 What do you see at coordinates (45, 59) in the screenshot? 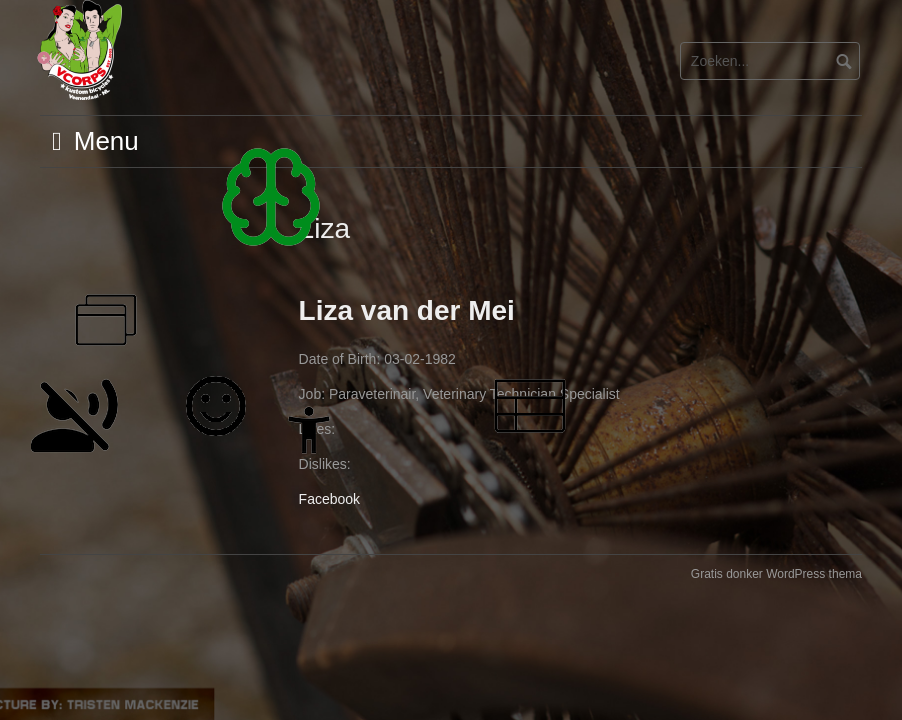
I see `zoom in on content` at bounding box center [45, 59].